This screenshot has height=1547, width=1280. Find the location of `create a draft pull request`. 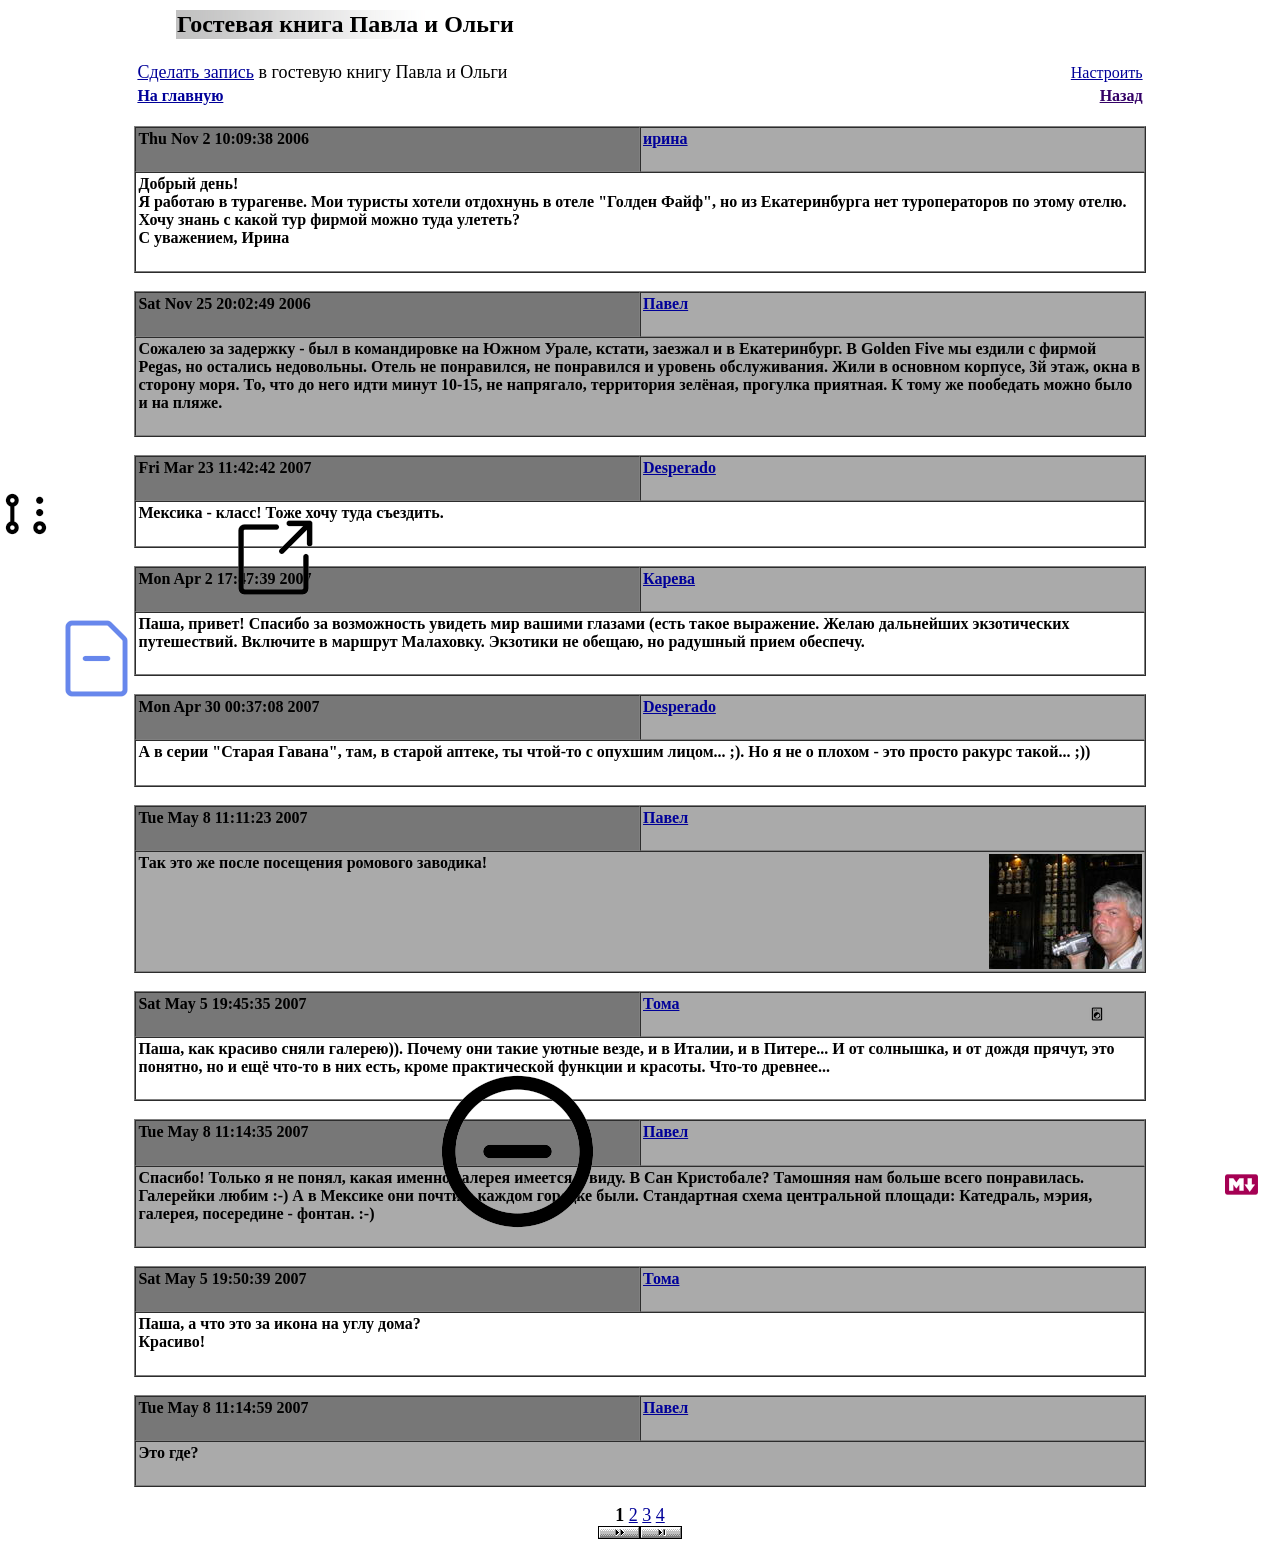

create a draft pull request is located at coordinates (26, 514).